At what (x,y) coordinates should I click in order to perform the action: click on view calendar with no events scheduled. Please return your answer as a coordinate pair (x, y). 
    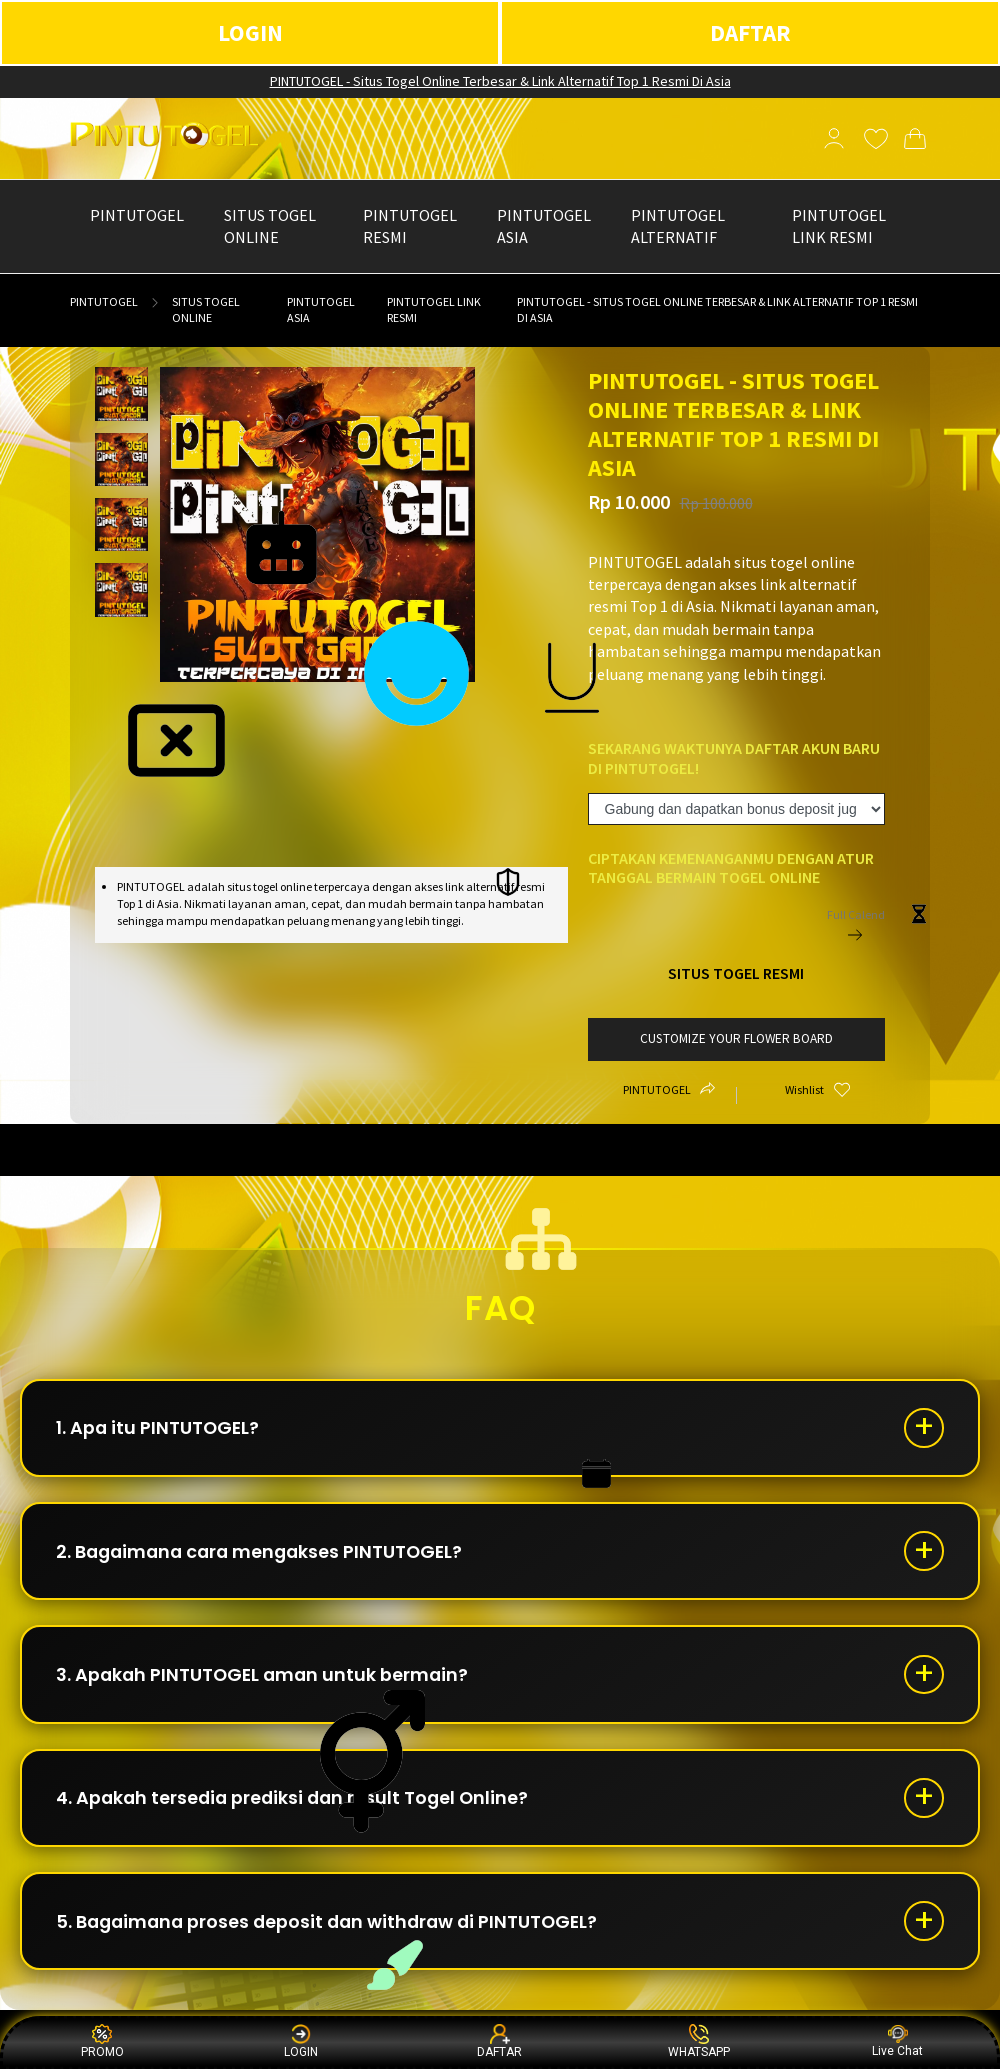
    Looking at the image, I should click on (596, 1473).